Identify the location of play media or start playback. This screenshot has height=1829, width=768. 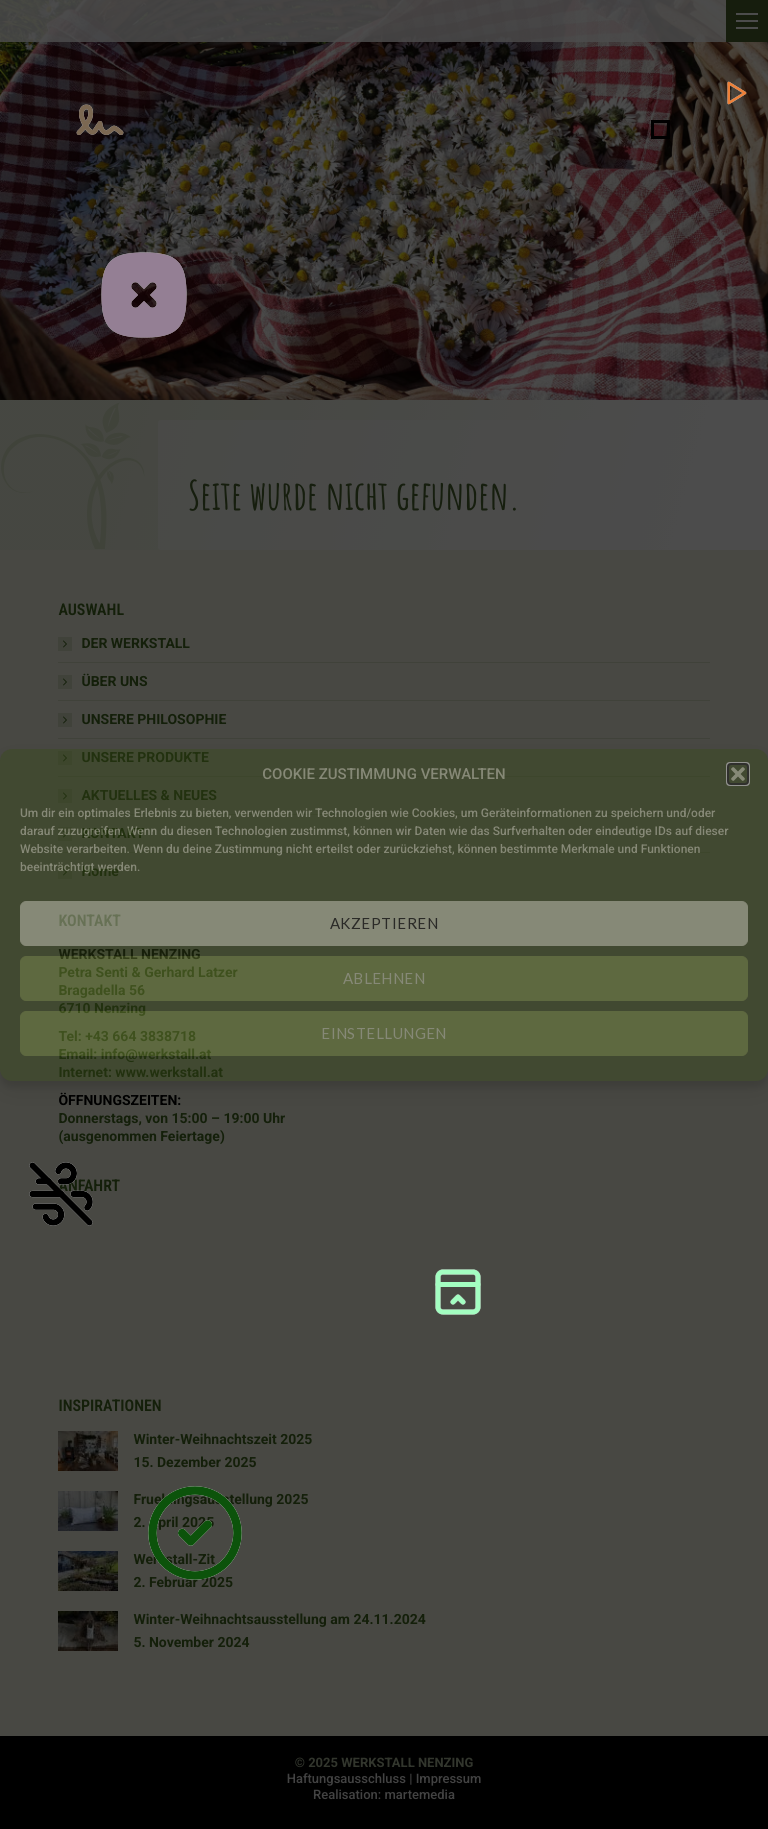
(735, 93).